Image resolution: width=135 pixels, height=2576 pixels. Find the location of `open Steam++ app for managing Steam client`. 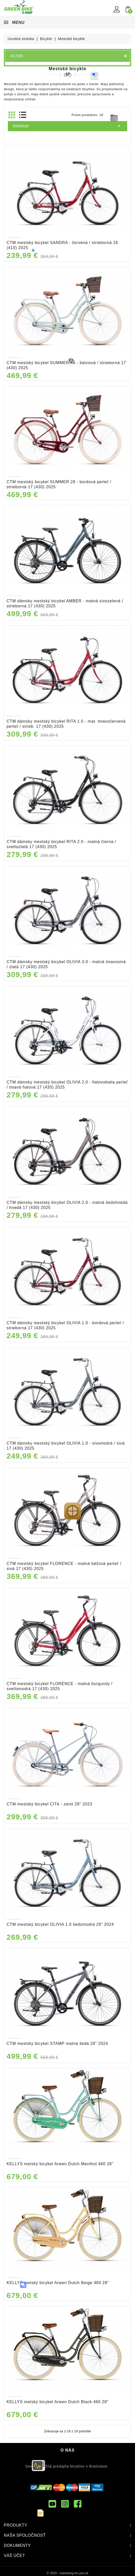

open Steam++ app for managing Steam client is located at coordinates (33, 250).